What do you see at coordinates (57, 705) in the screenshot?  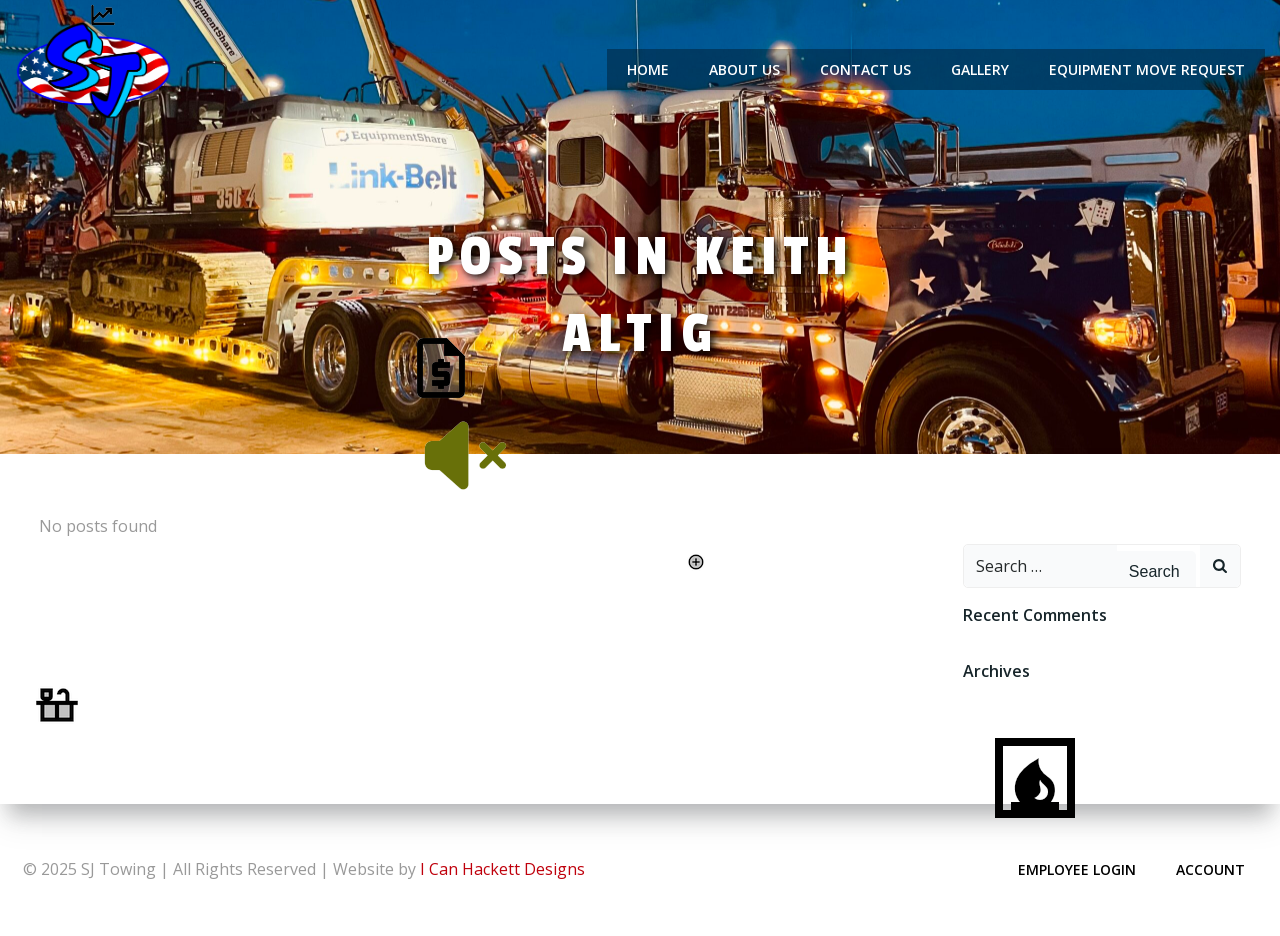 I see `browse kitchen countertop options` at bounding box center [57, 705].